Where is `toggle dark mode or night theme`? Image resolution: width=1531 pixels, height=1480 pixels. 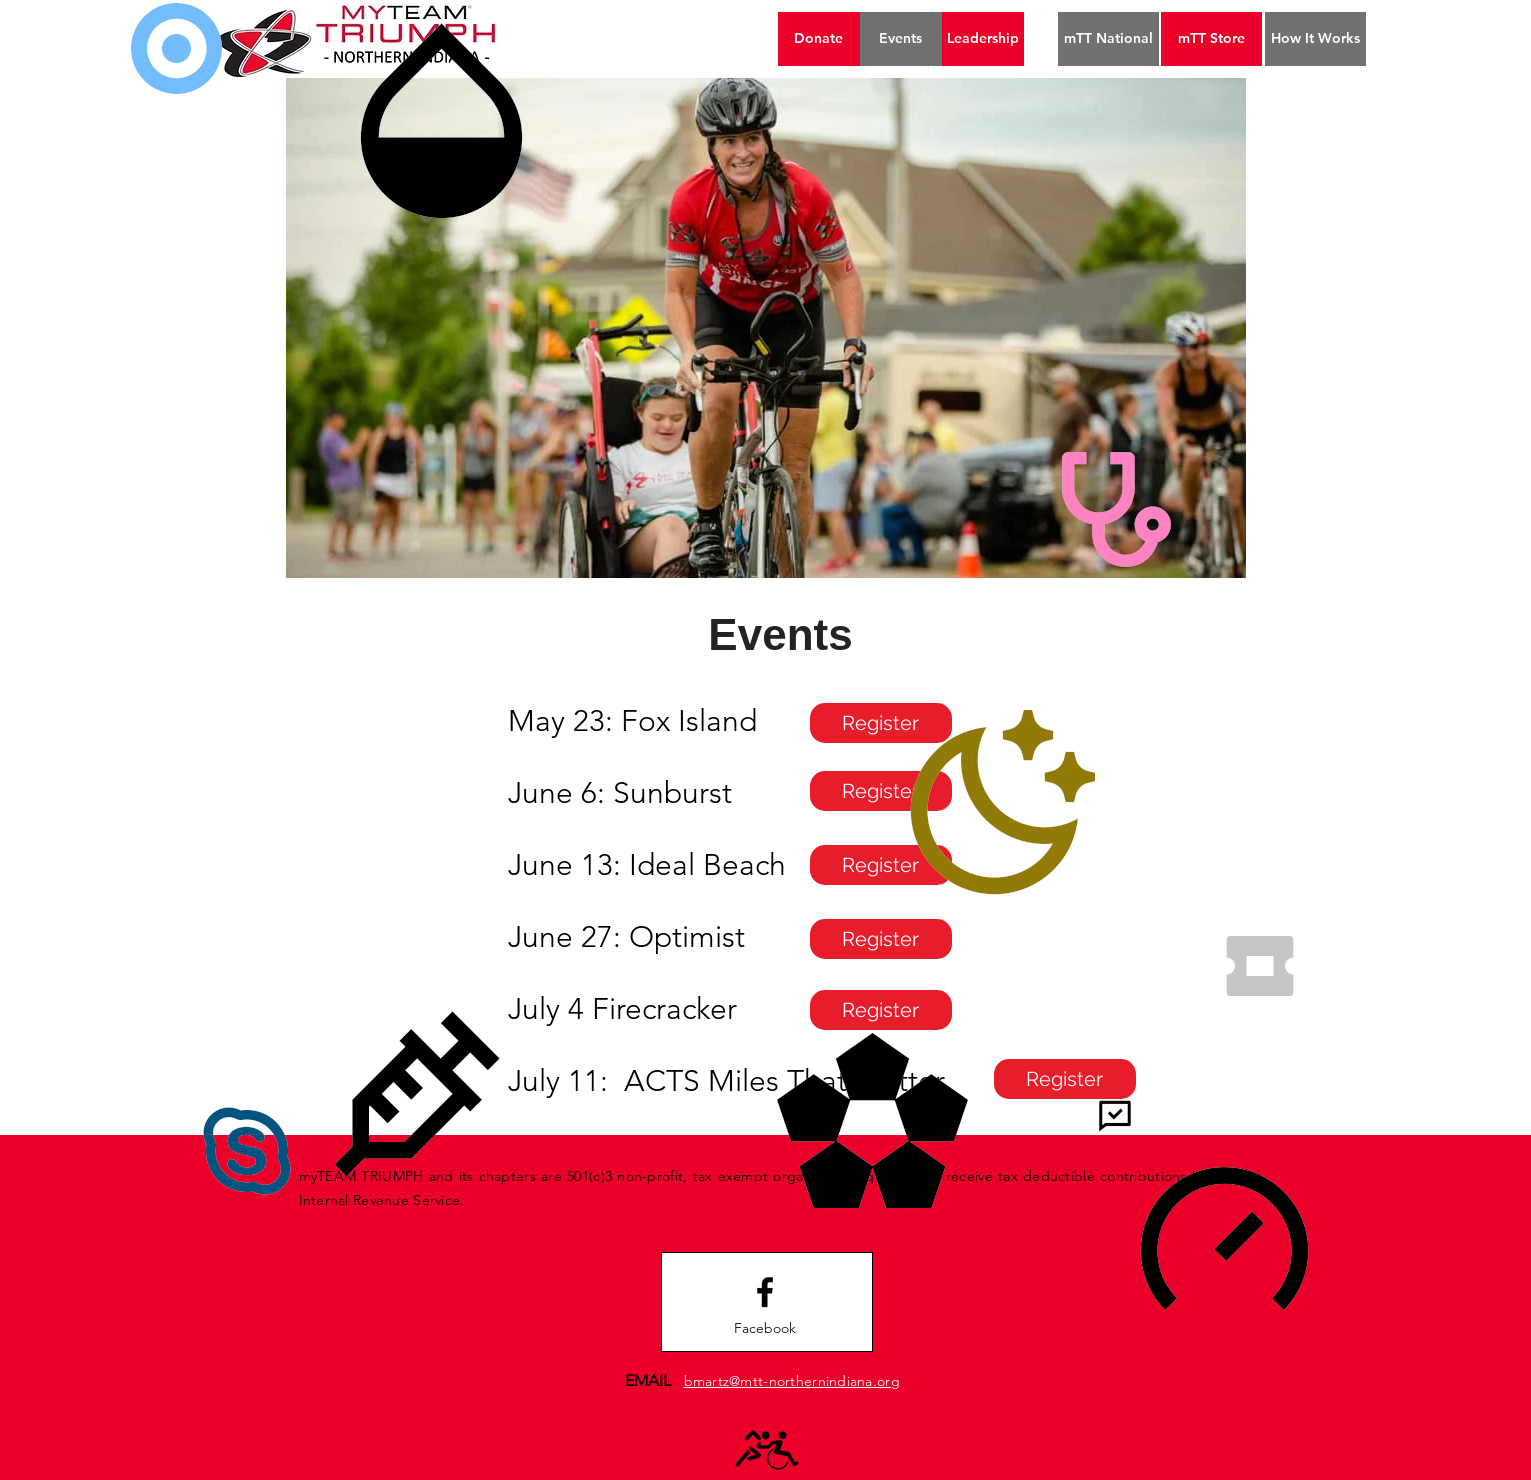
toggle dark mode or night theme is located at coordinates (994, 810).